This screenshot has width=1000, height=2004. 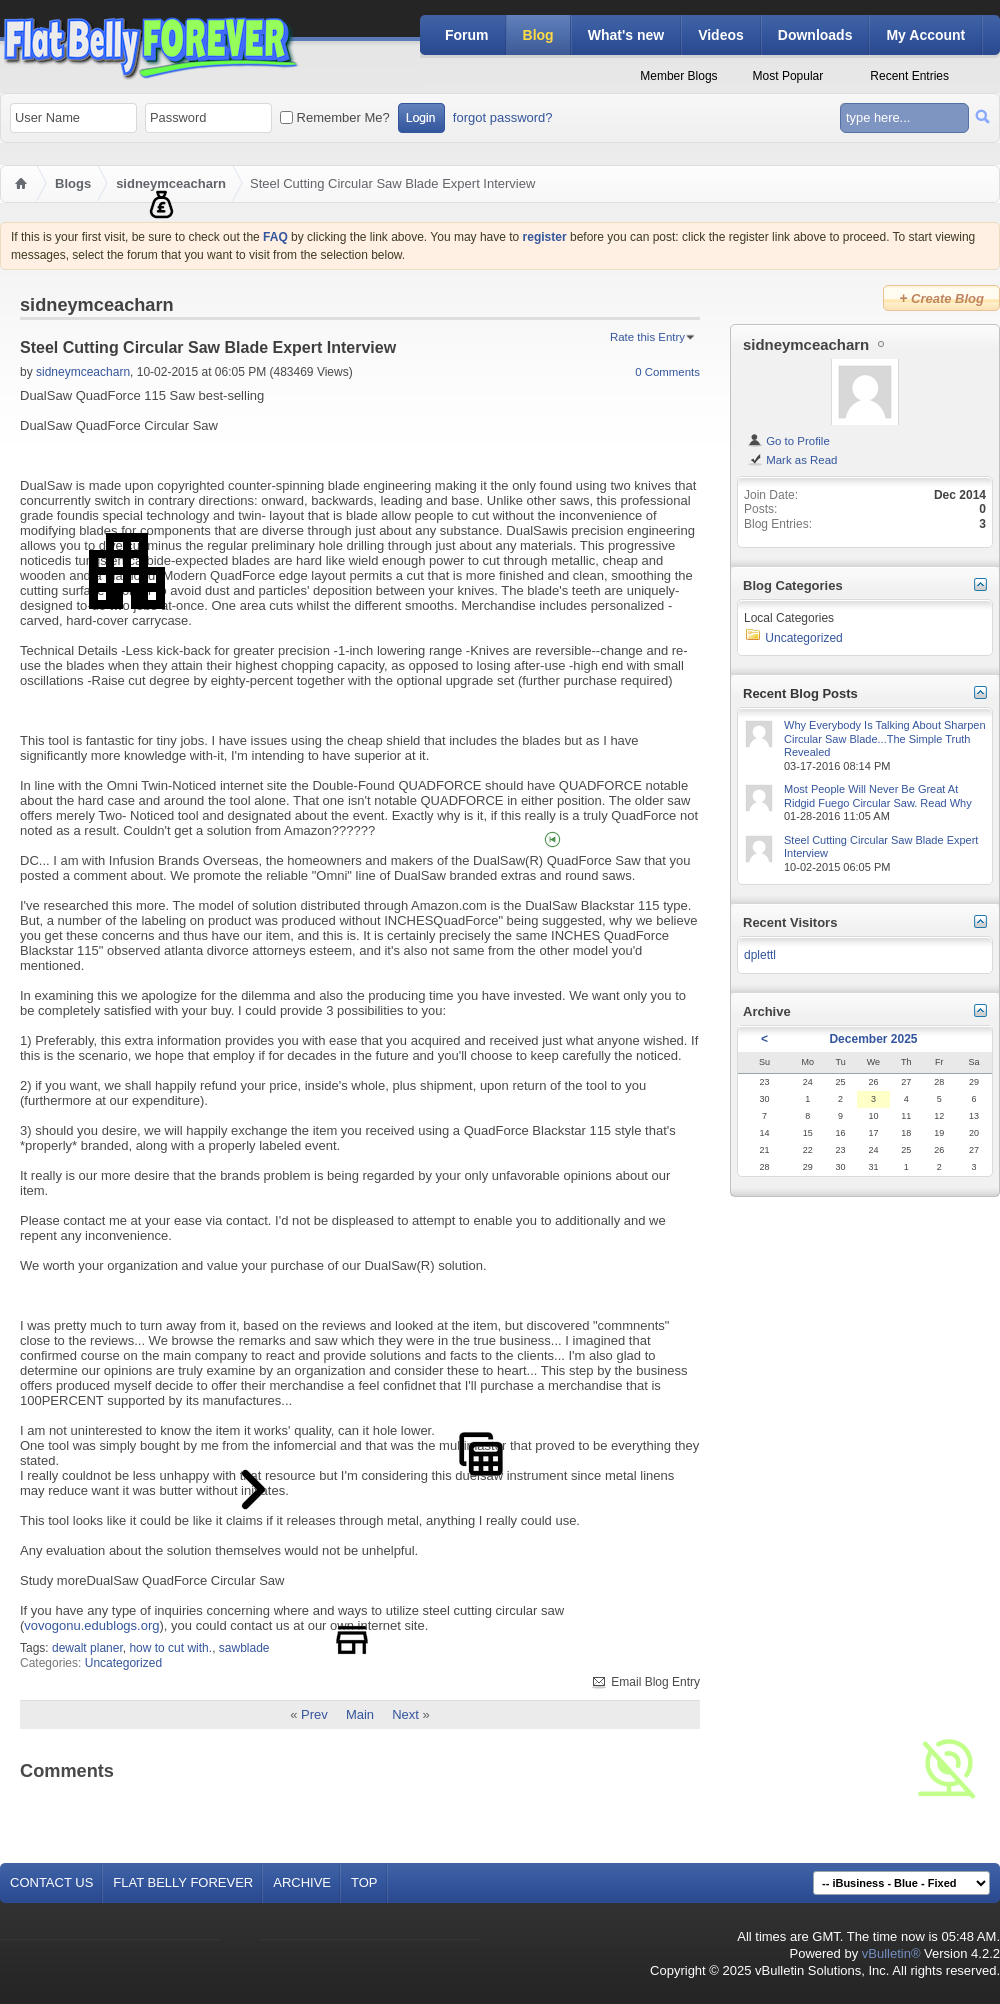 I want to click on switch to table view layout, so click(x=481, y=1454).